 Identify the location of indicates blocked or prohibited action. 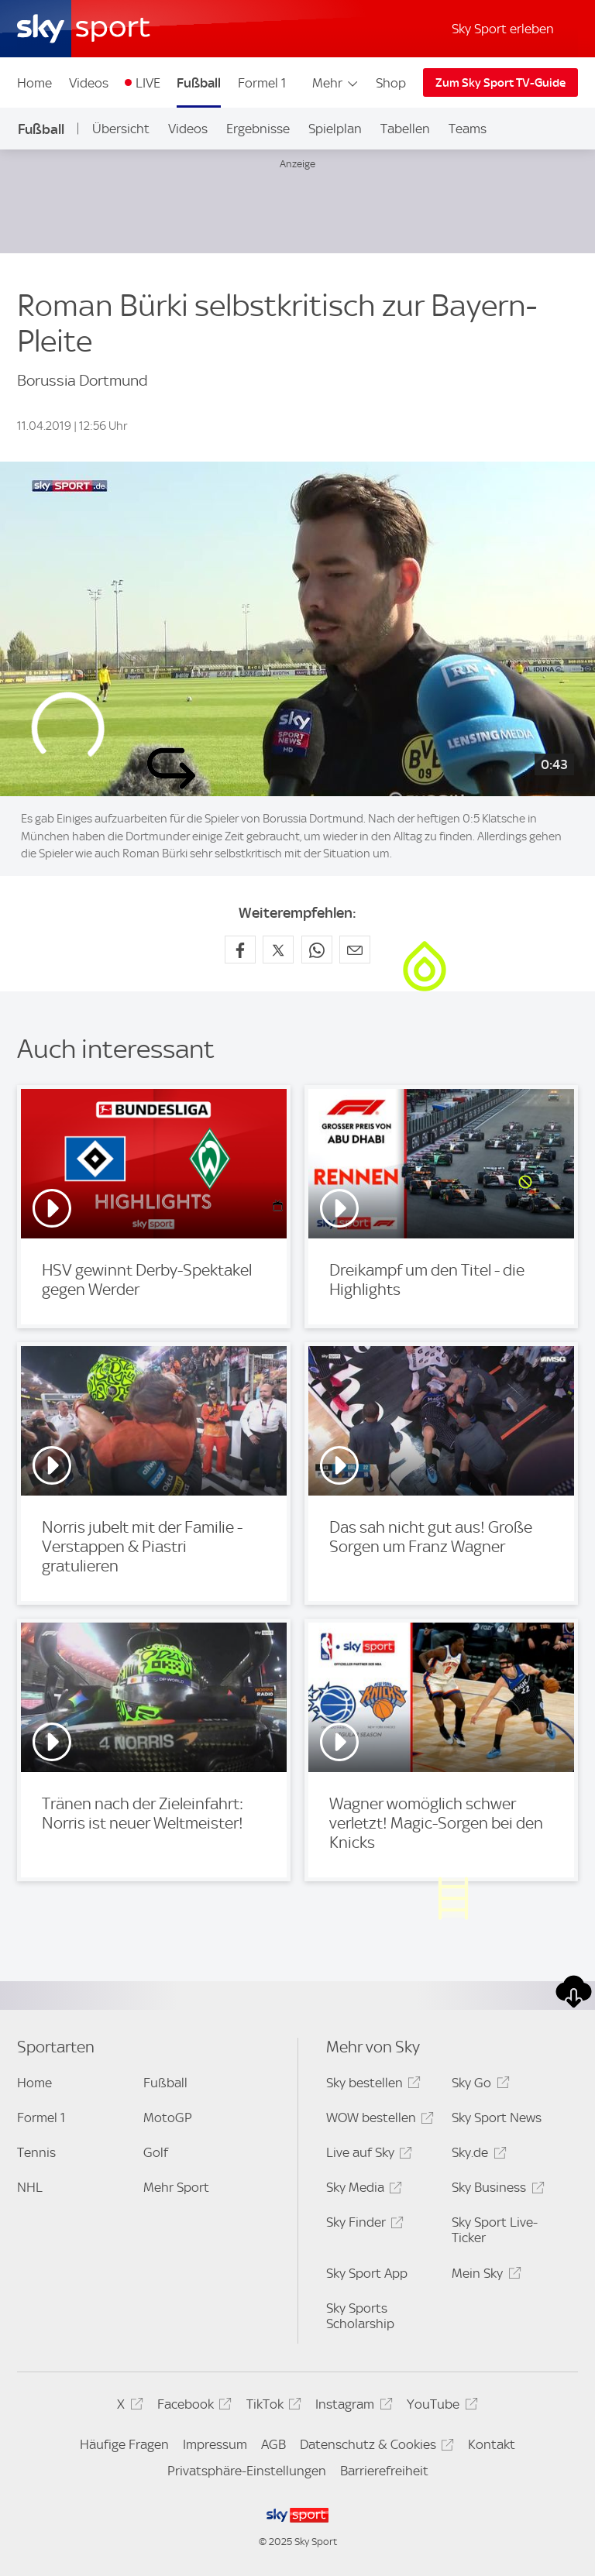
(525, 1182).